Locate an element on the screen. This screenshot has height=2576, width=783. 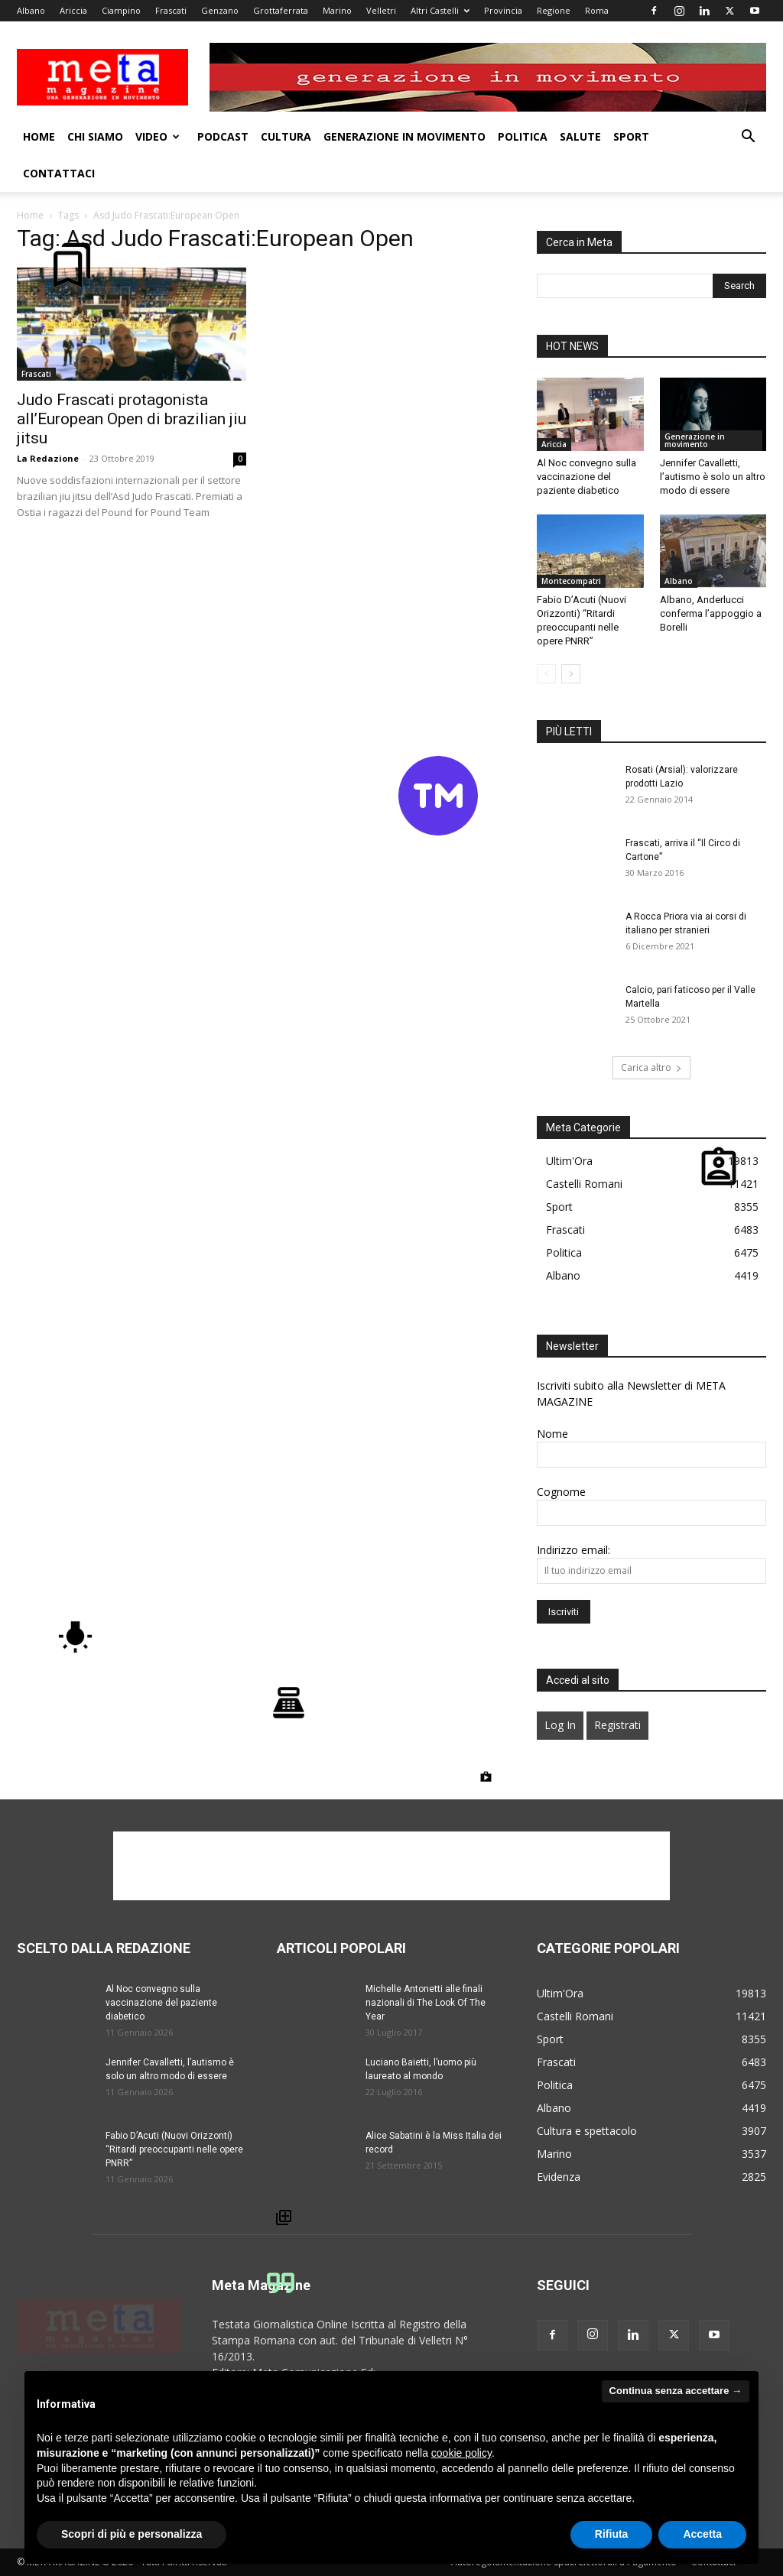
adjust incandescent light settings is located at coordinates (75, 1636).